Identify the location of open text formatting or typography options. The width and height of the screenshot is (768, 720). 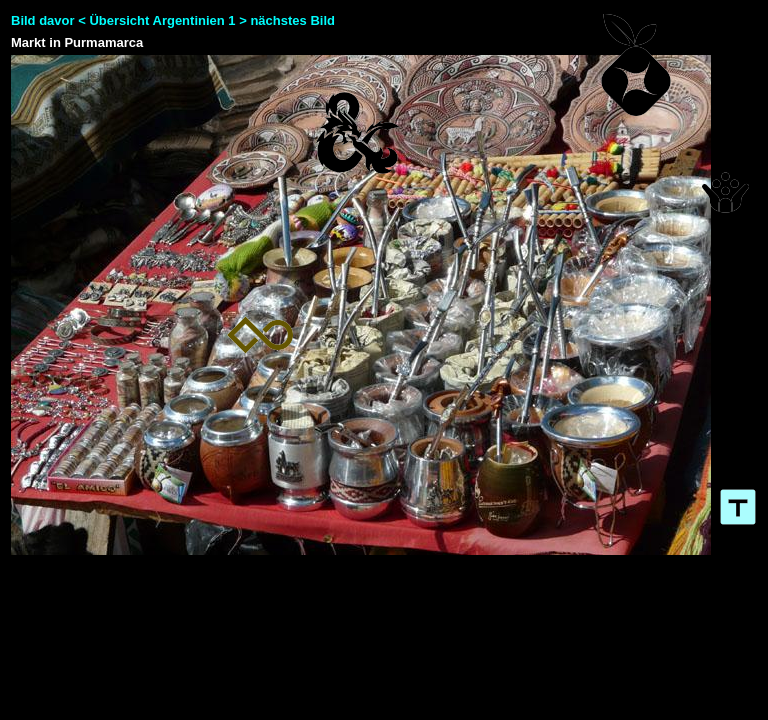
(738, 507).